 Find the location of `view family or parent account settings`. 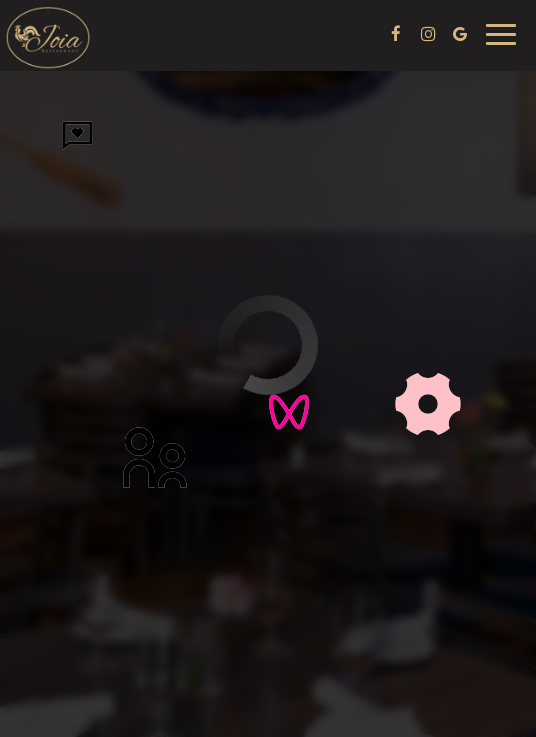

view family or parent account settings is located at coordinates (155, 459).